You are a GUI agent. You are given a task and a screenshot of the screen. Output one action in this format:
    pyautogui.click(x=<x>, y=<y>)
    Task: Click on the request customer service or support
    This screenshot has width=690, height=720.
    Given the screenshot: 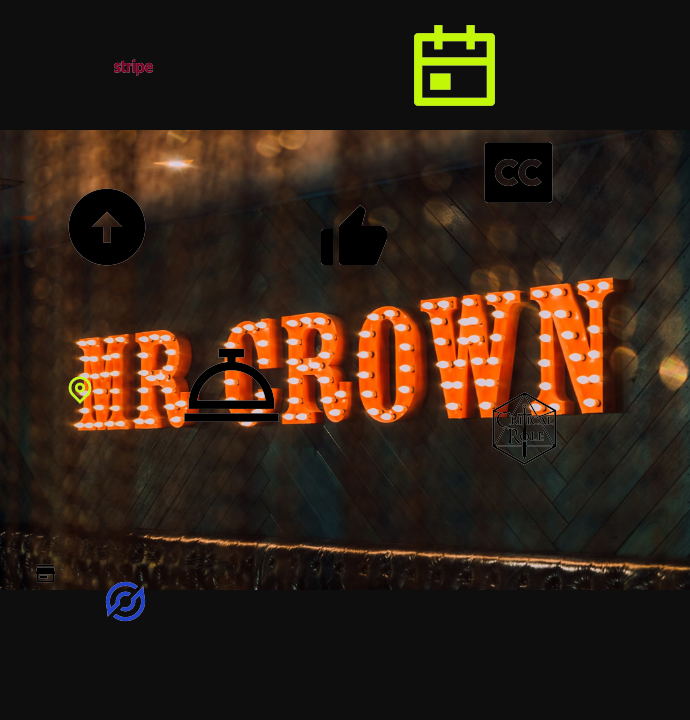 What is the action you would take?
    pyautogui.click(x=231, y=387)
    